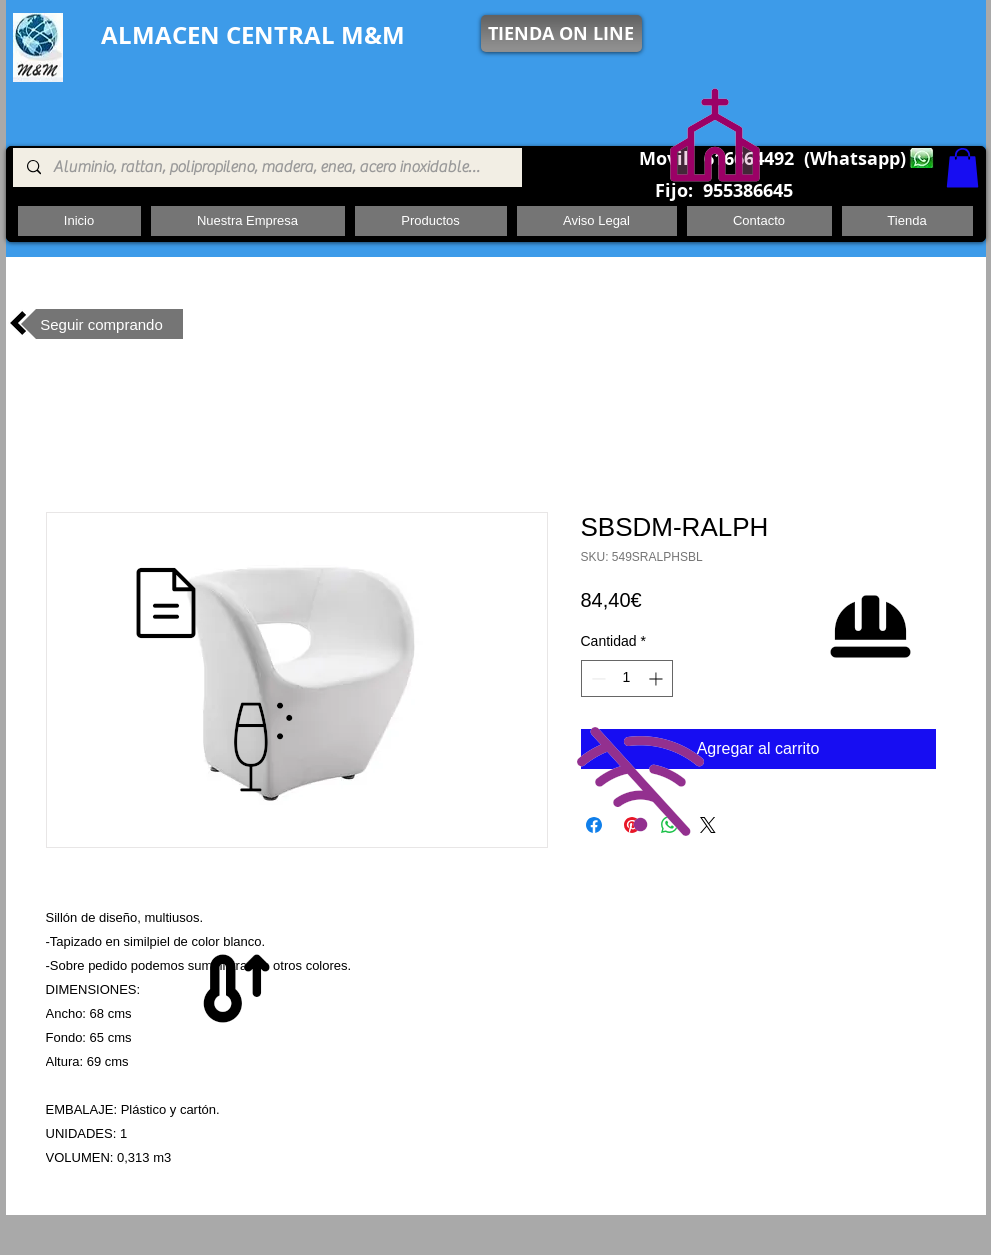 This screenshot has width=991, height=1255. What do you see at coordinates (254, 747) in the screenshot?
I see `celebrate an achievement or milestone` at bounding box center [254, 747].